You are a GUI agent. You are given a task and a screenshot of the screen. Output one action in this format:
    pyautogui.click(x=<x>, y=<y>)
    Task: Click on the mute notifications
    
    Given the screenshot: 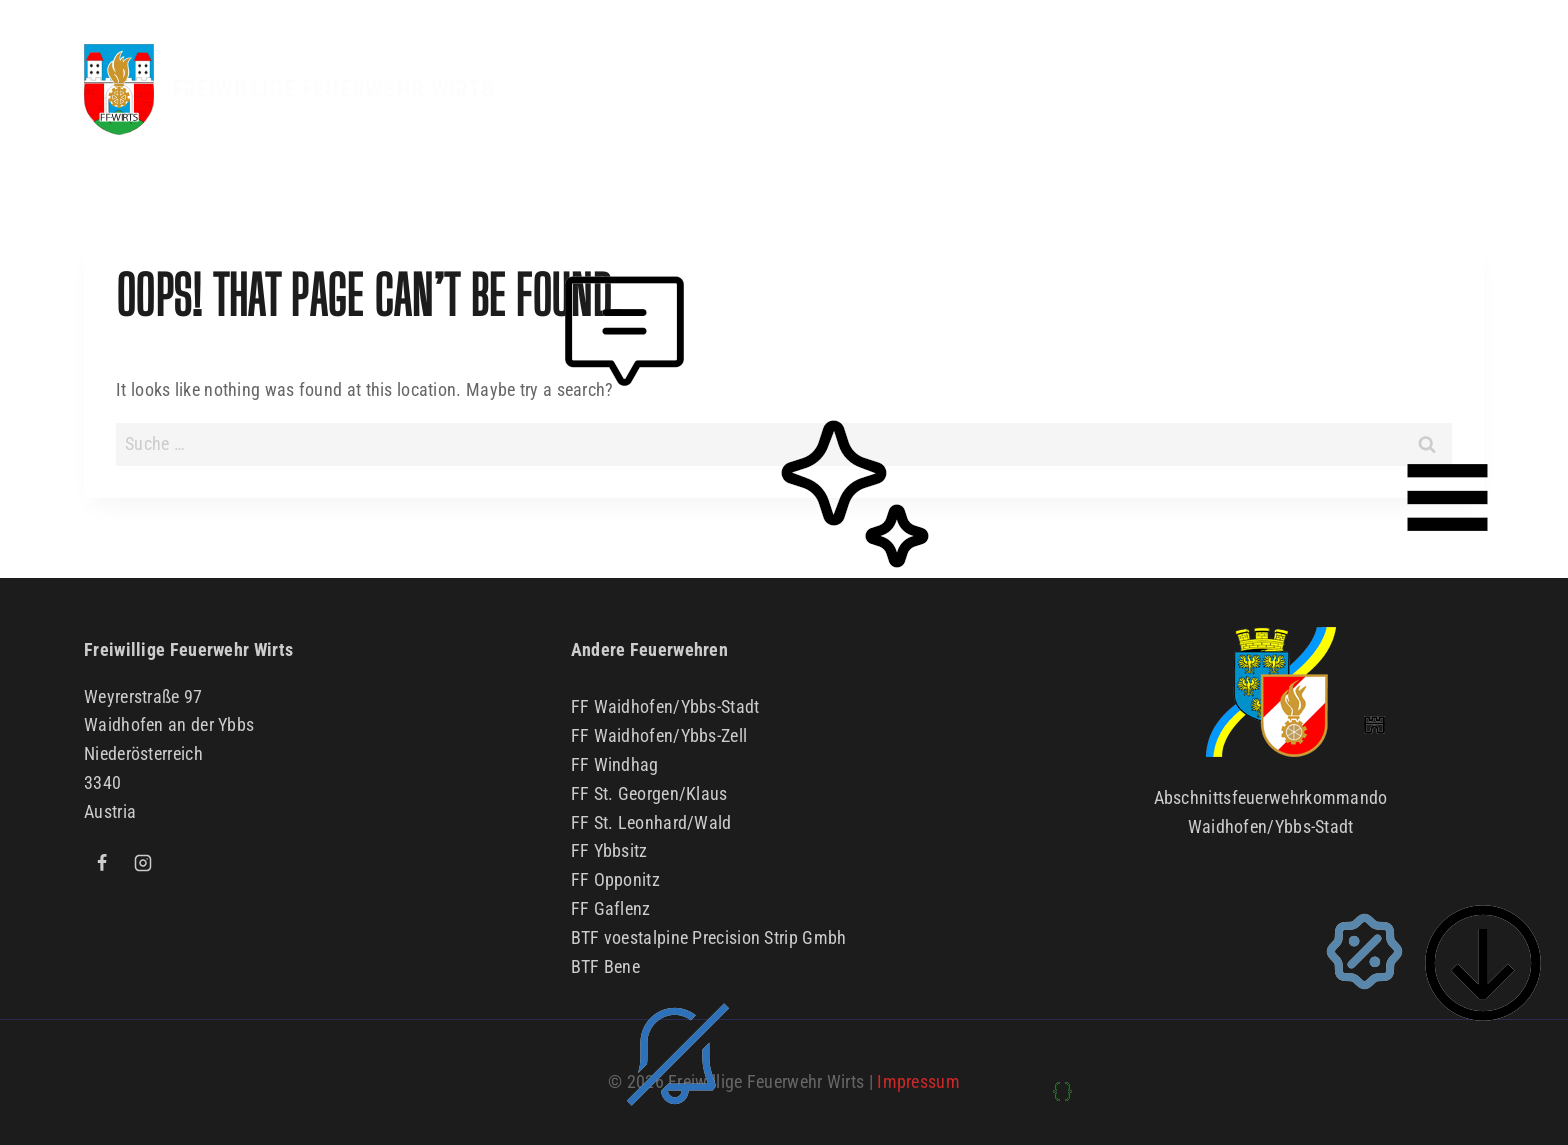 What is the action you would take?
    pyautogui.click(x=675, y=1056)
    